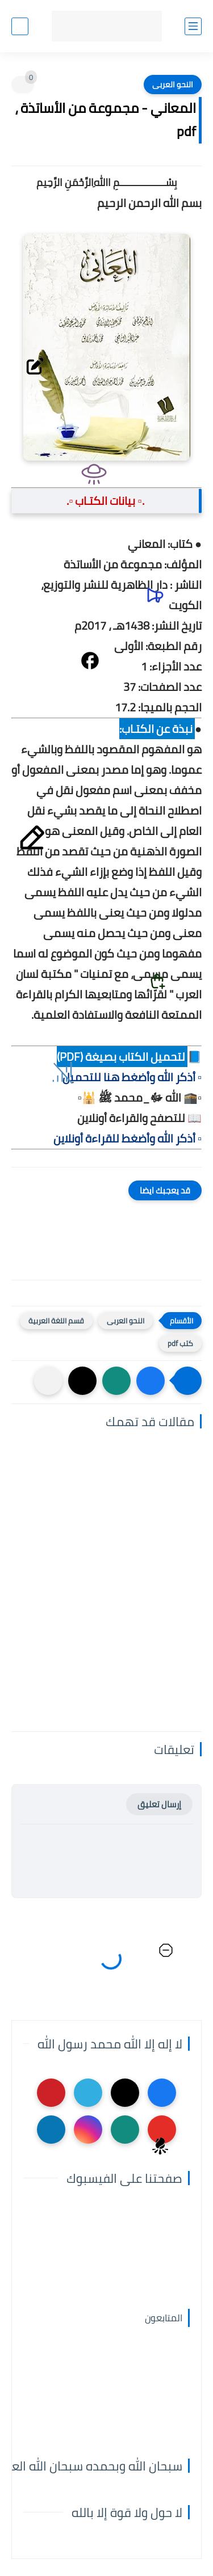 The image size is (213, 2576). I want to click on open facebook app, so click(90, 660).